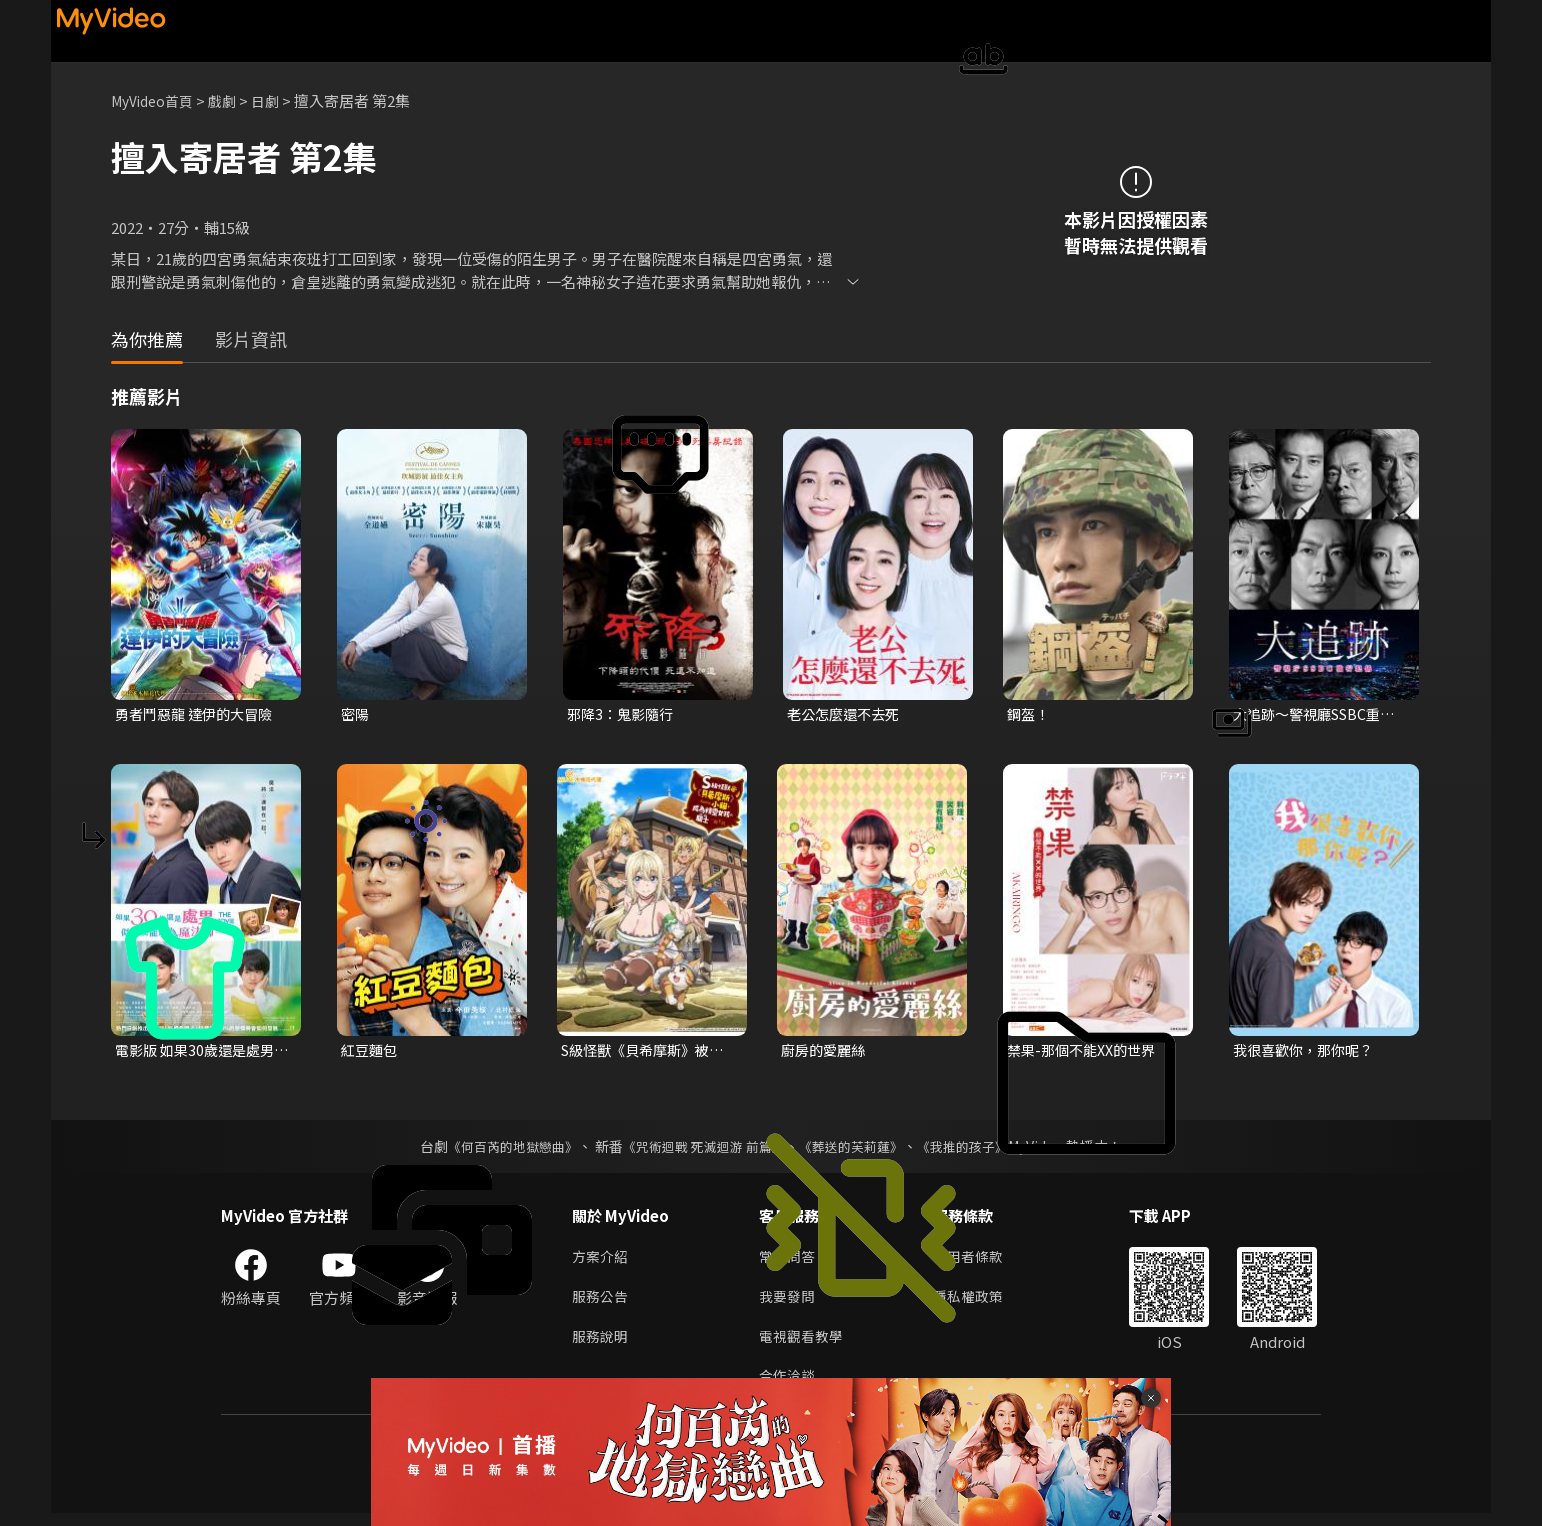  I want to click on reduce screen brightness, so click(426, 821).